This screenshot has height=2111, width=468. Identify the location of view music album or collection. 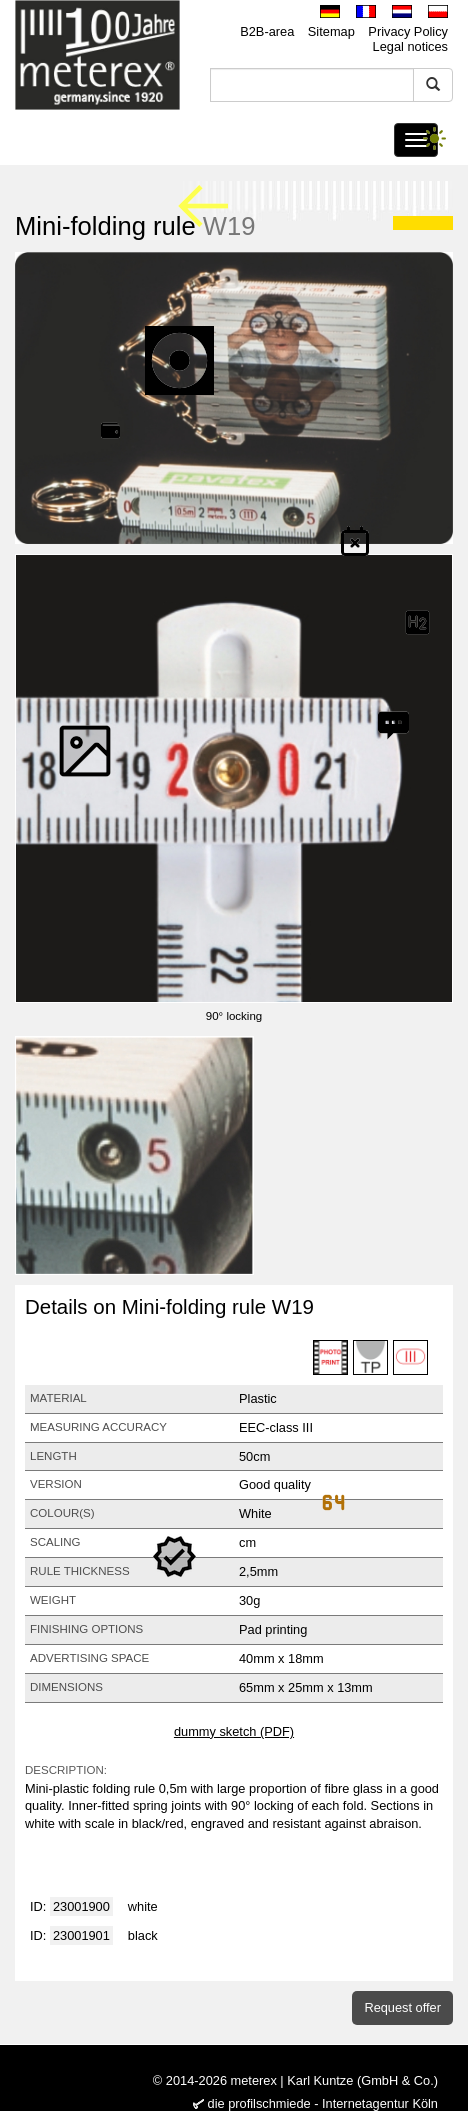
(179, 360).